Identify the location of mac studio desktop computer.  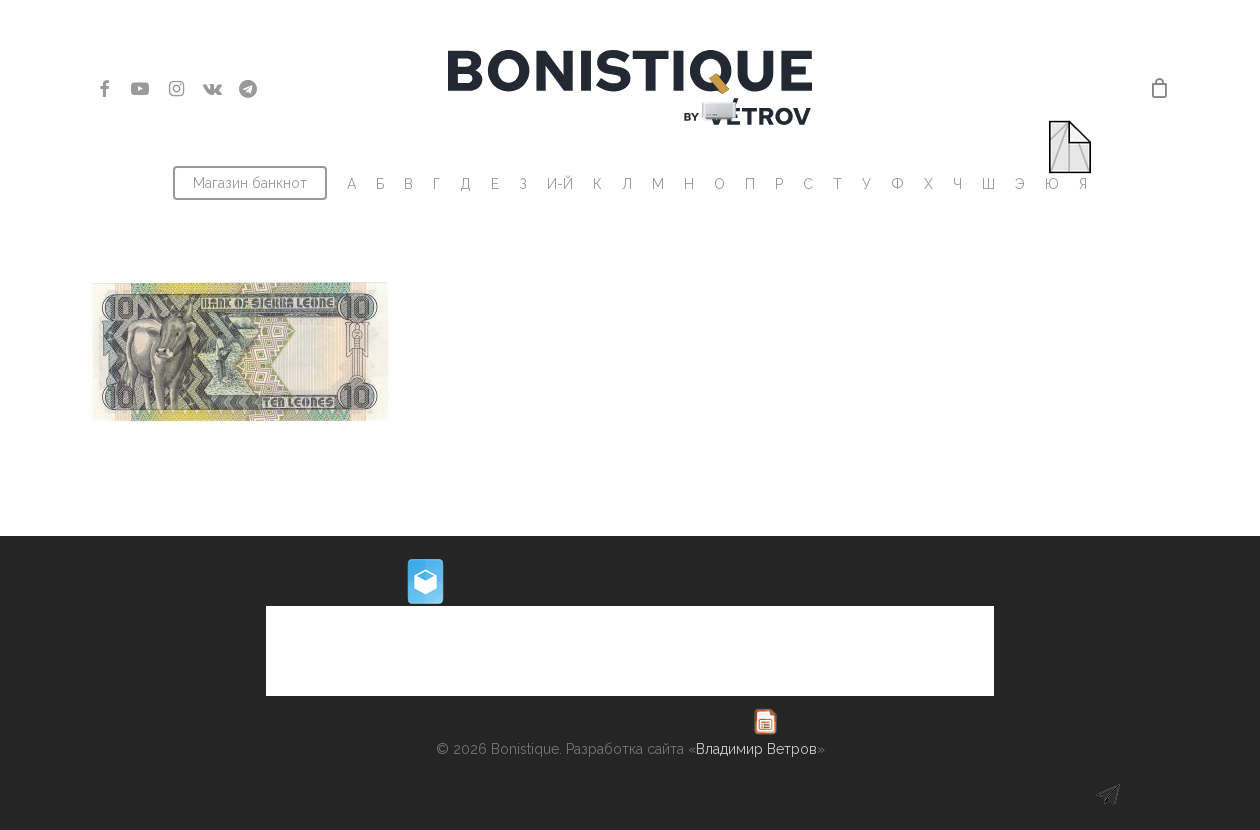
(719, 110).